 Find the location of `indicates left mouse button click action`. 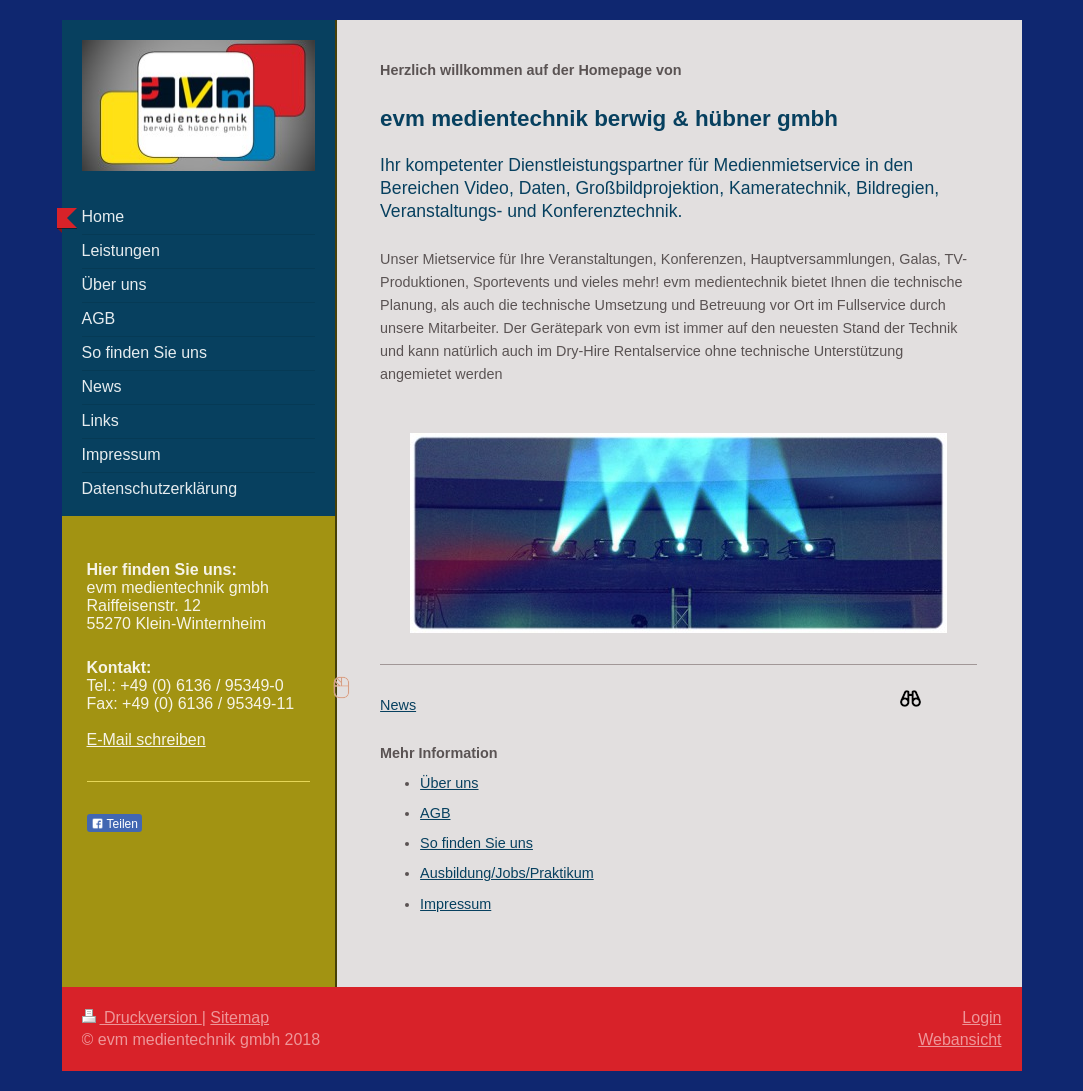

indicates left mouse button click action is located at coordinates (341, 687).